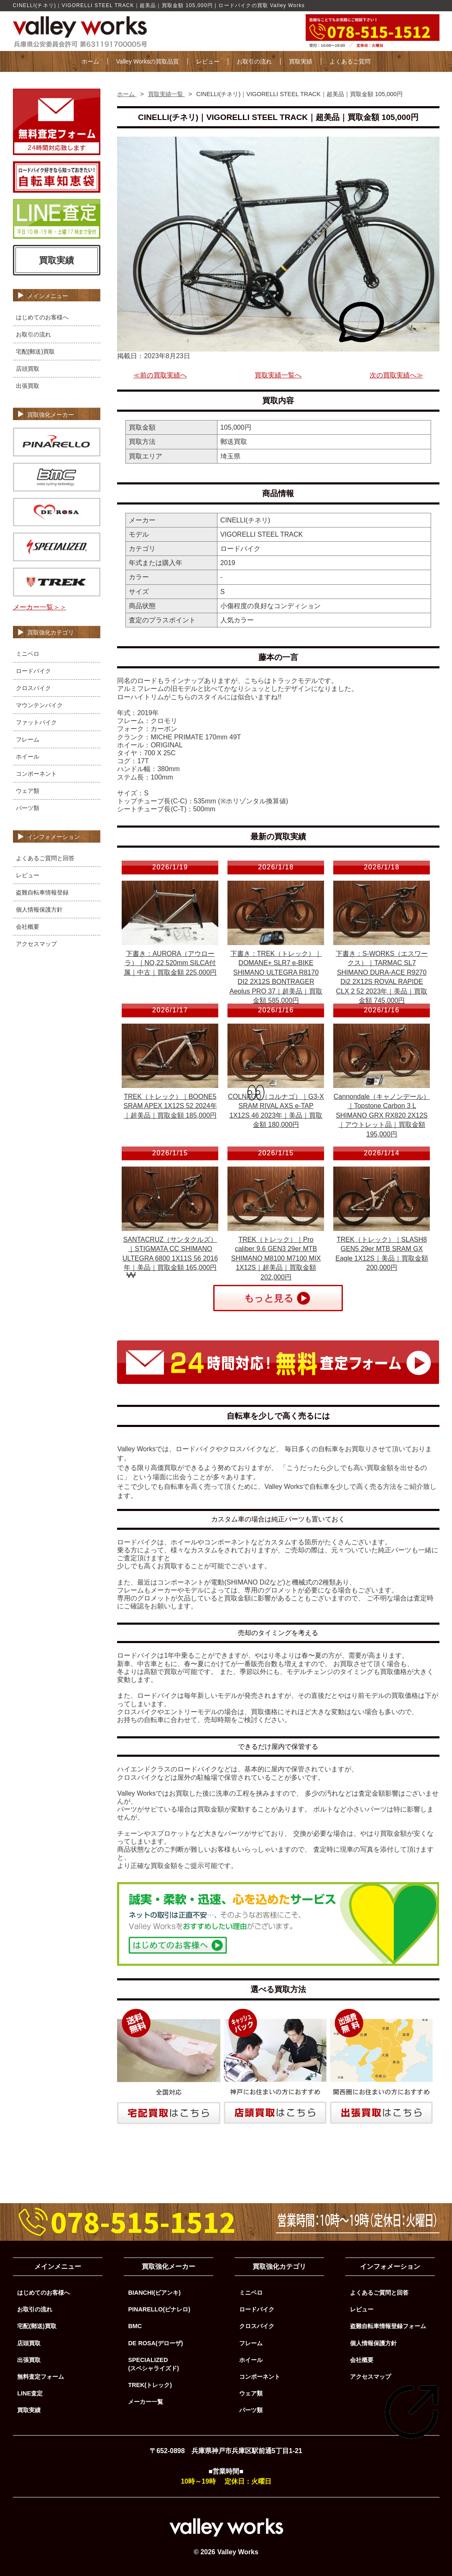 The height and width of the screenshot is (2576, 452). I want to click on open messaging or chat, so click(361, 322).